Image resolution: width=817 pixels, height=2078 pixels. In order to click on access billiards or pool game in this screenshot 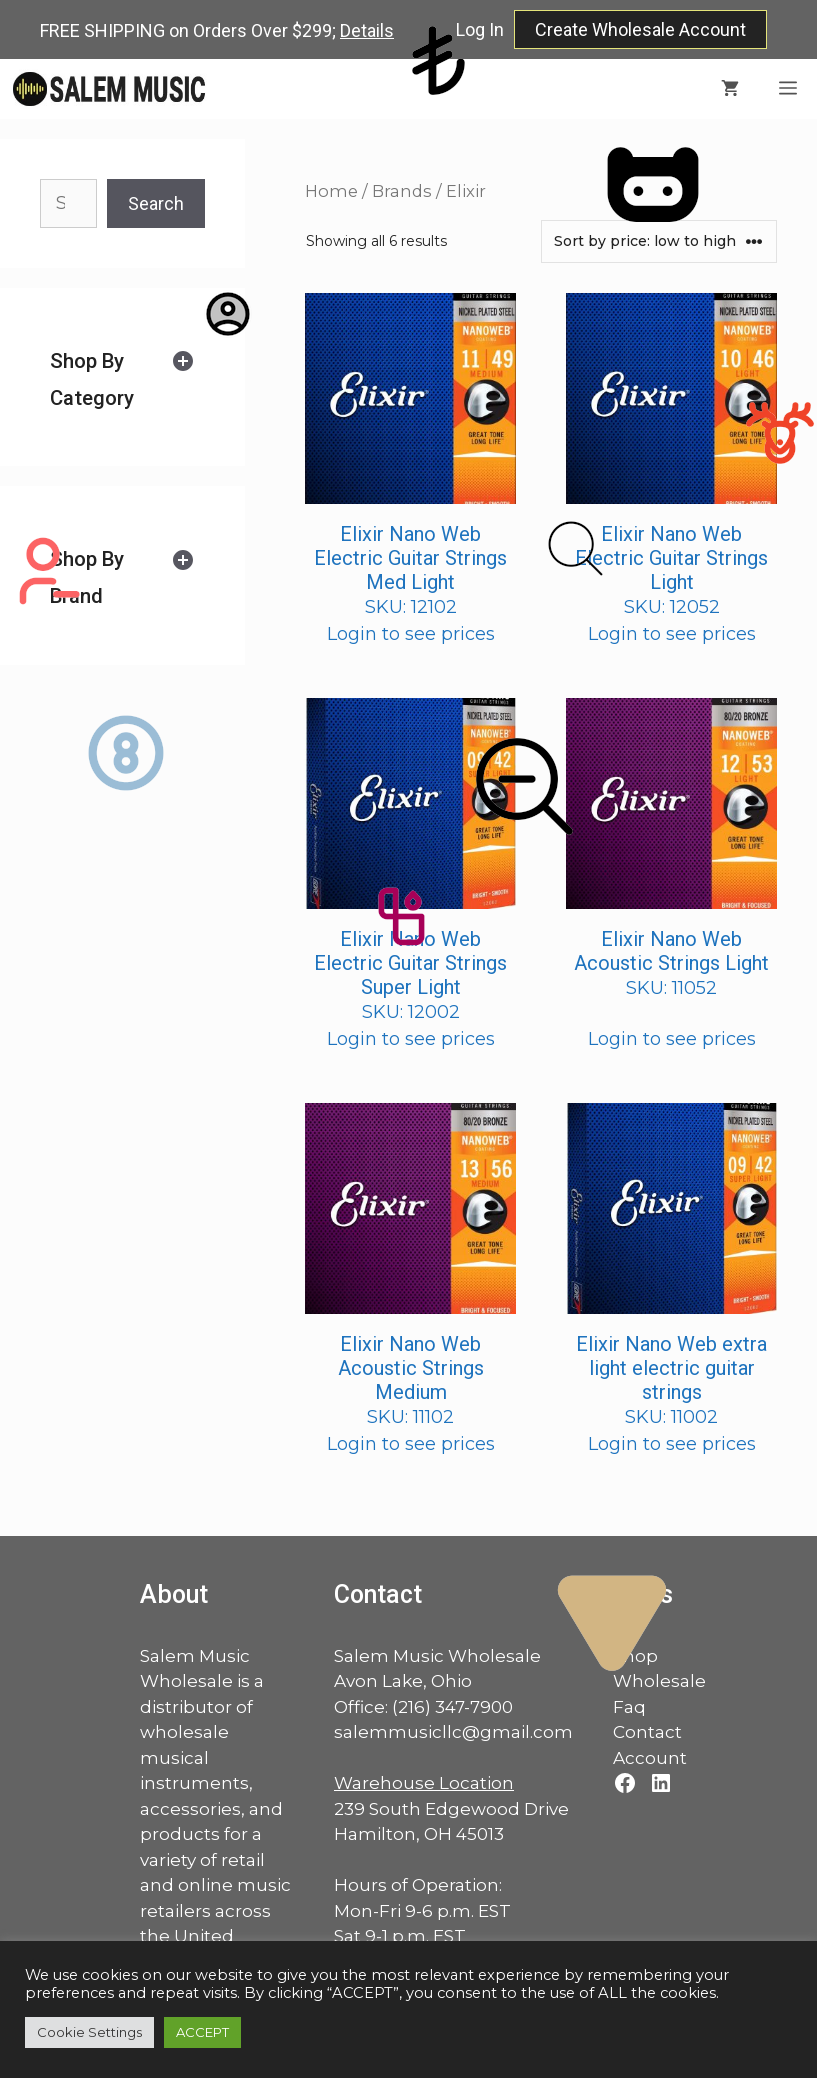, I will do `click(126, 753)`.